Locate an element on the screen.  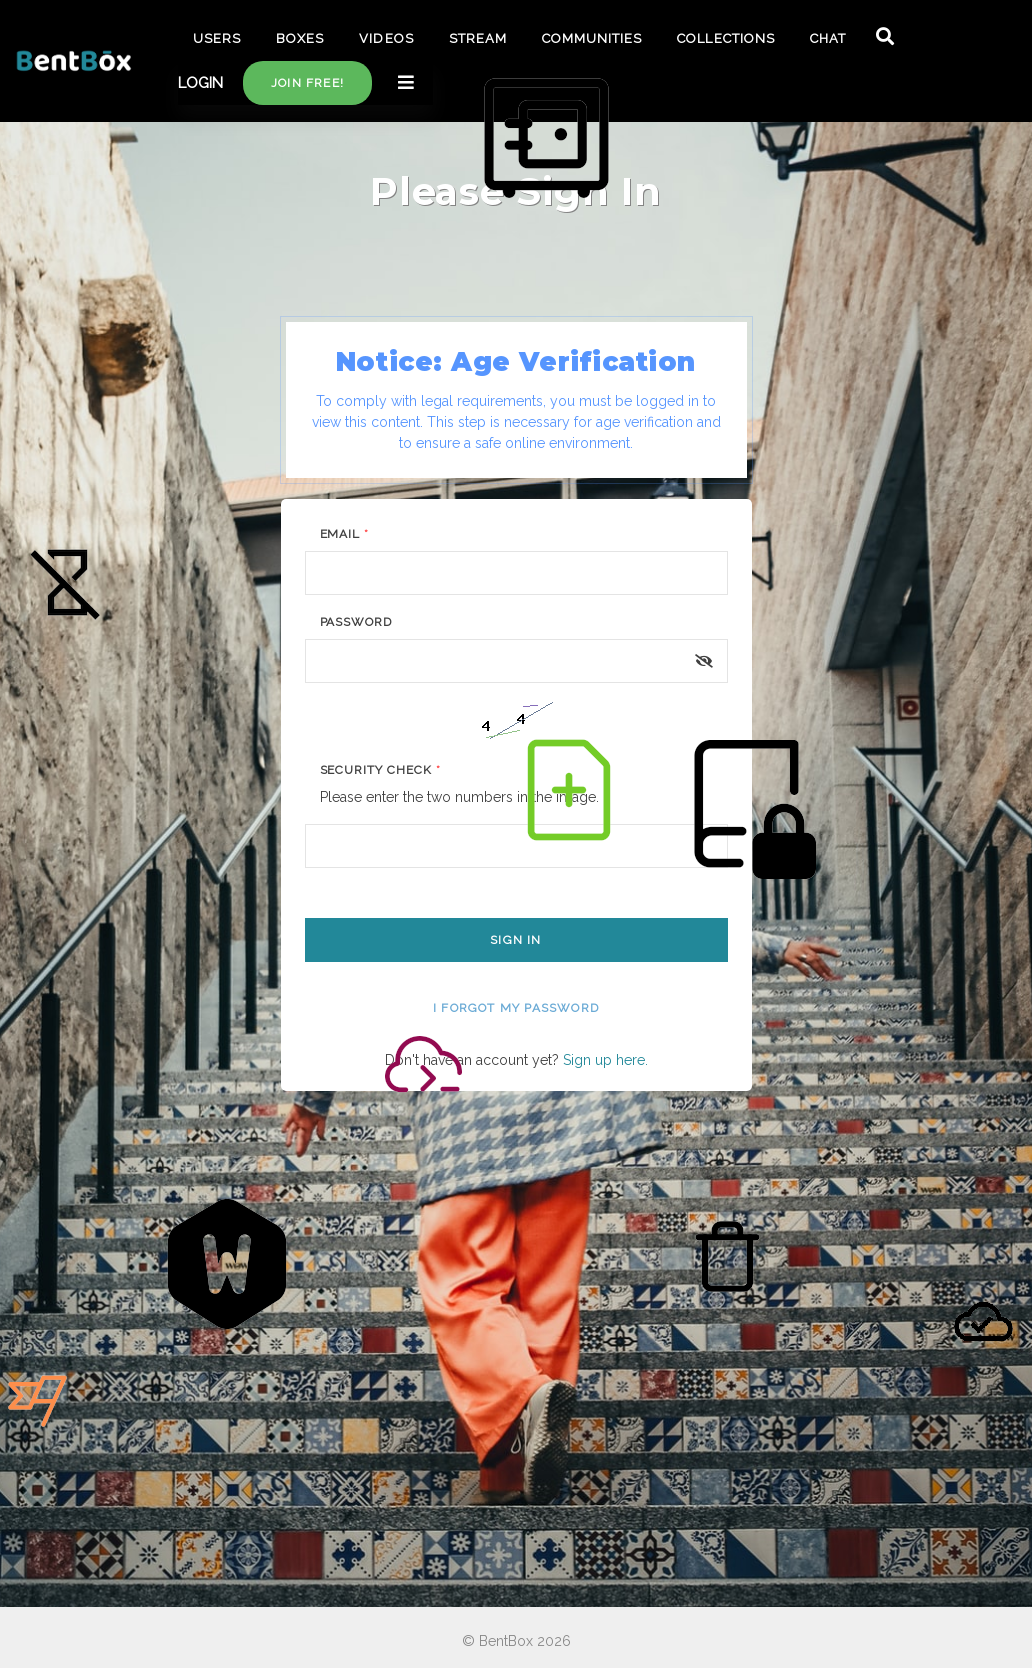
add a new file is located at coordinates (569, 790).